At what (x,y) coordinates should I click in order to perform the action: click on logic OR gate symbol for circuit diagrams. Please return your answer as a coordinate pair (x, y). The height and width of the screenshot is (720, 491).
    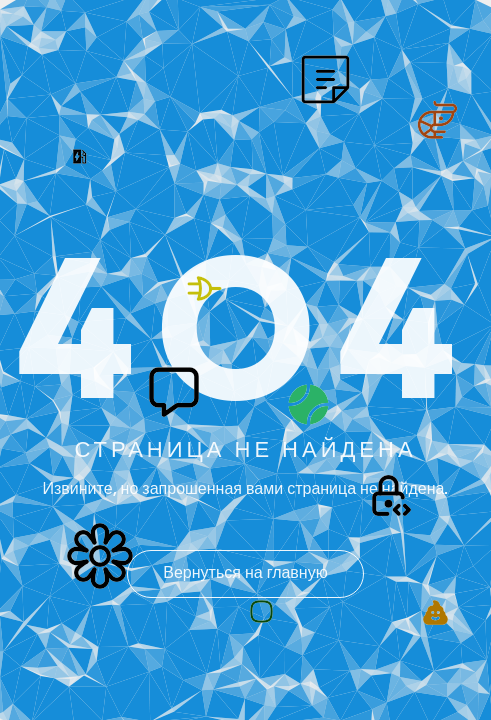
    Looking at the image, I should click on (204, 288).